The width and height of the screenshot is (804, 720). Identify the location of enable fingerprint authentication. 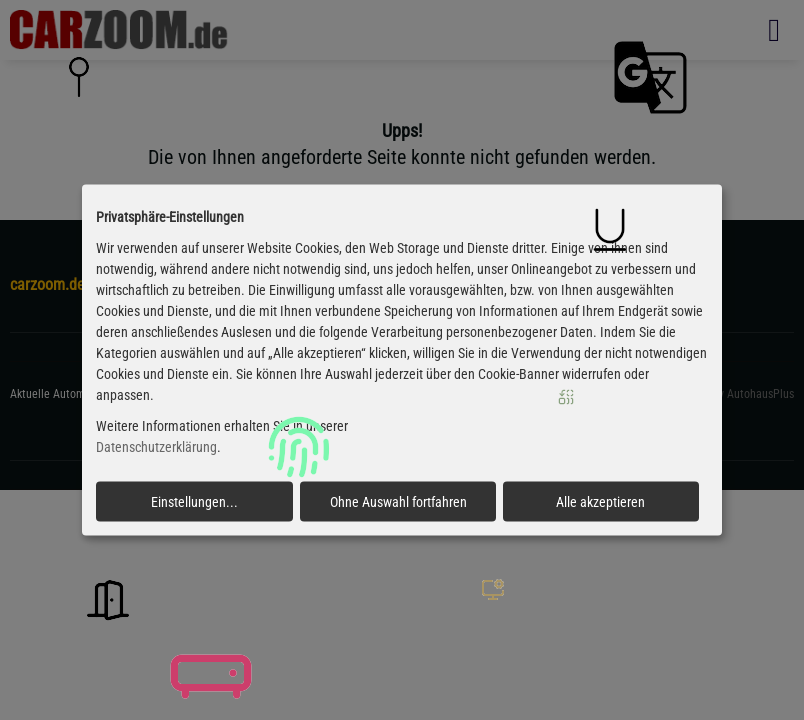
(299, 447).